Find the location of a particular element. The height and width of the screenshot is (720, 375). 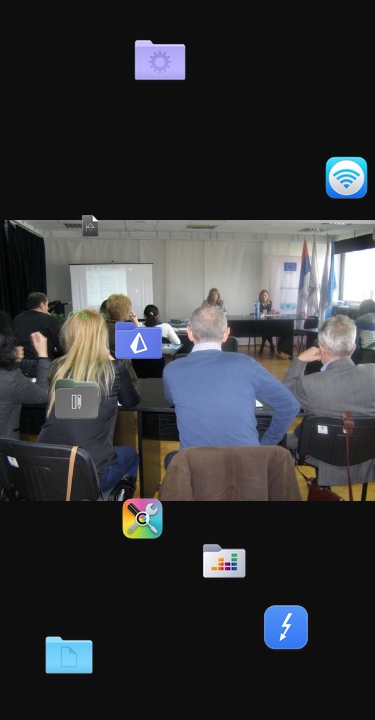

open smart folder with automated sorting rules is located at coordinates (160, 60).